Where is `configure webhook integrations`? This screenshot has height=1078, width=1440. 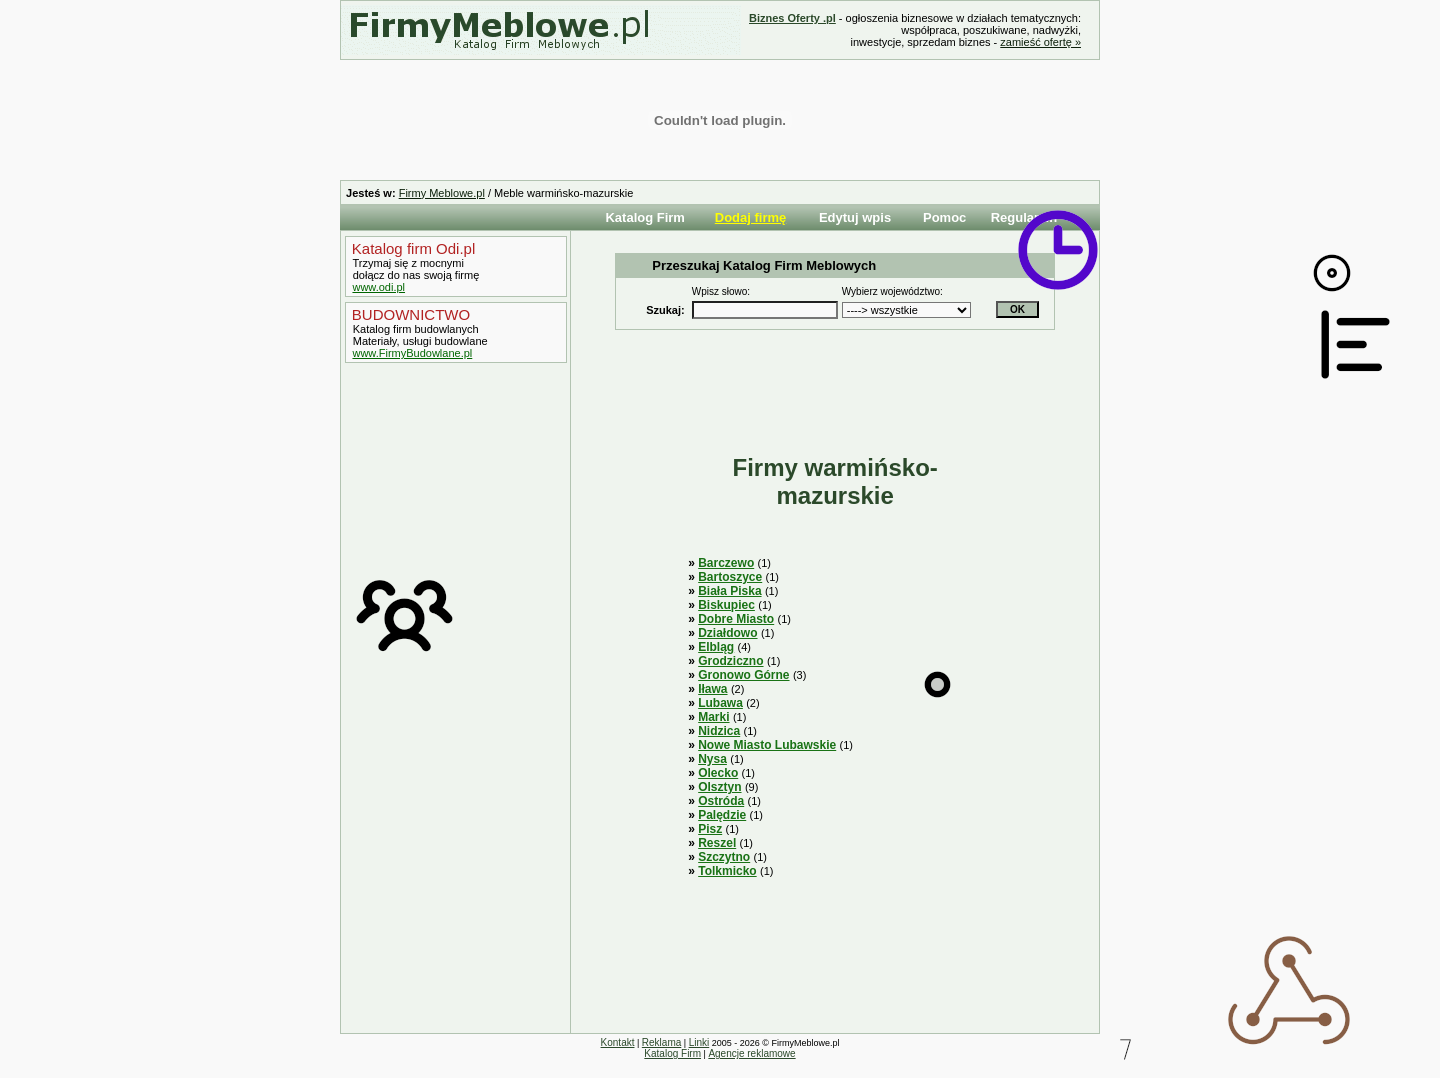
configure webhook integrations is located at coordinates (1289, 997).